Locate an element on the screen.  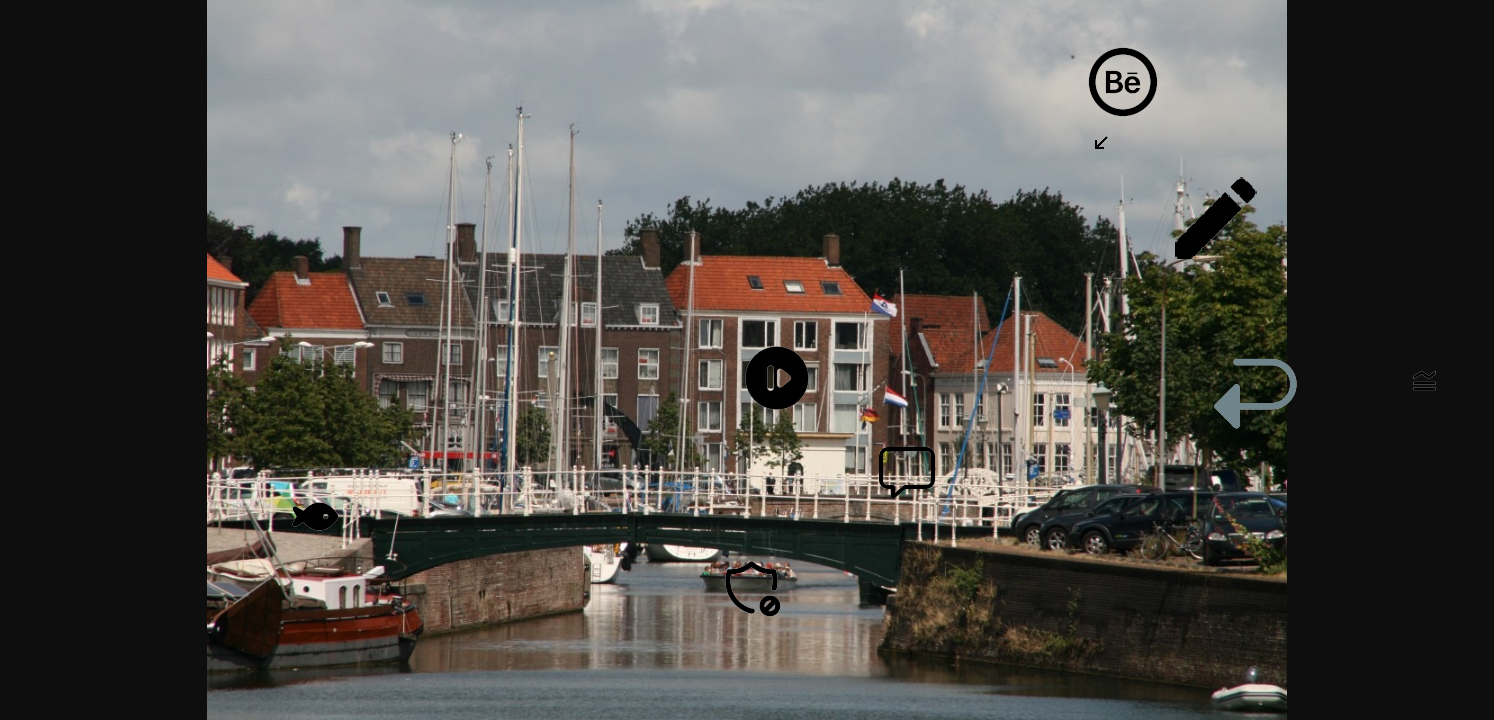
navigate to the southwest direction is located at coordinates (1101, 143).